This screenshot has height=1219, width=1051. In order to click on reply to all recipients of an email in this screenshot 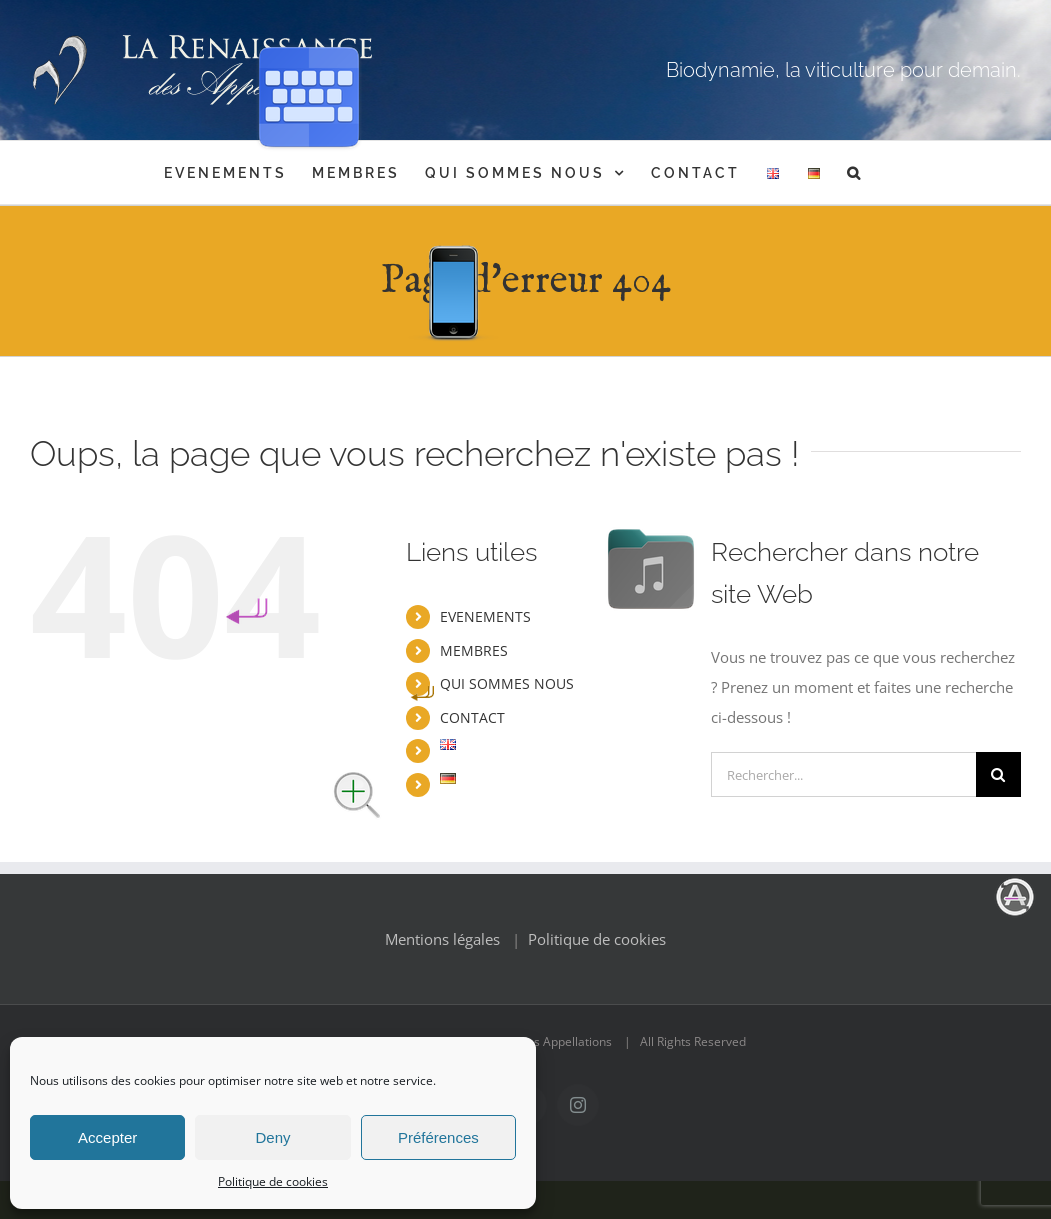, I will do `click(246, 611)`.